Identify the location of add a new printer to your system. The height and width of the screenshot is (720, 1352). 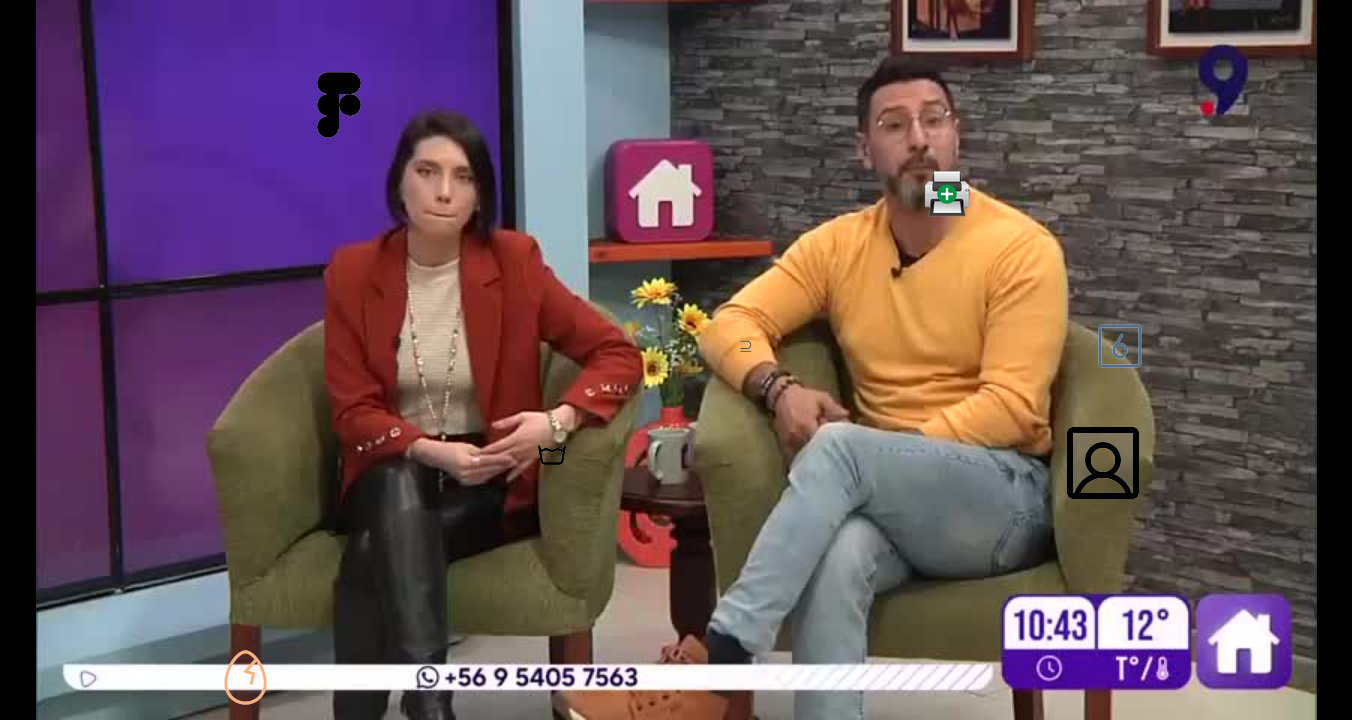
(947, 194).